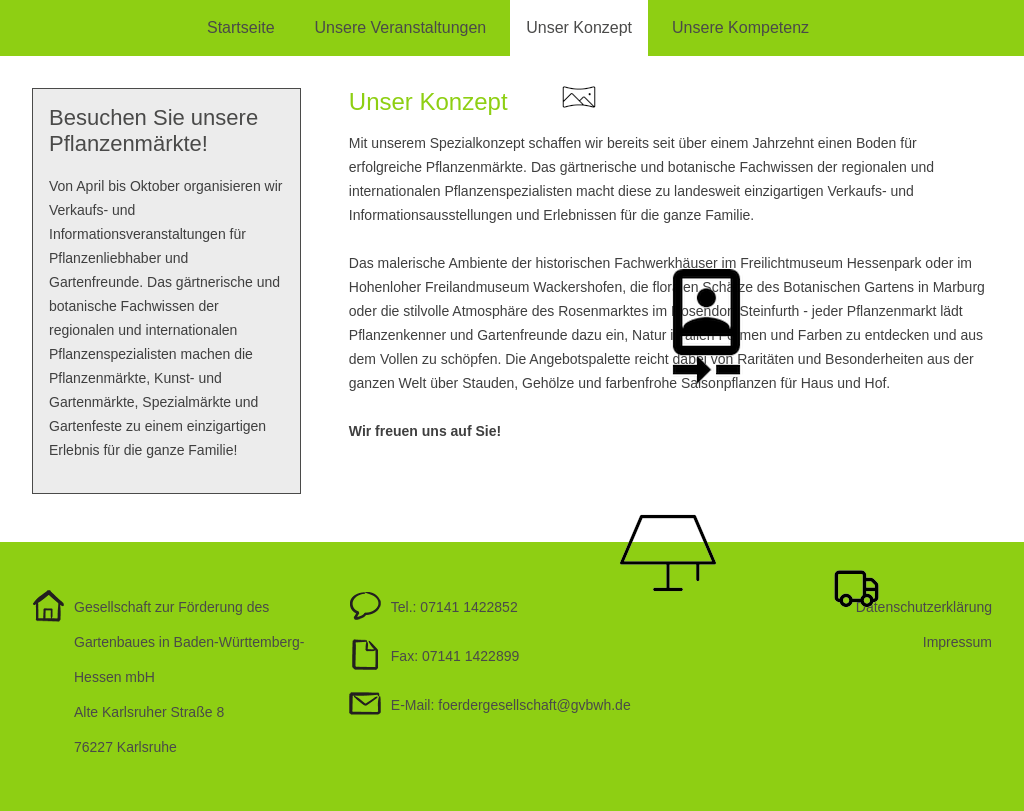 The height and width of the screenshot is (811, 1024). Describe the element at coordinates (856, 587) in the screenshot. I see `track your delivery or shipment` at that location.